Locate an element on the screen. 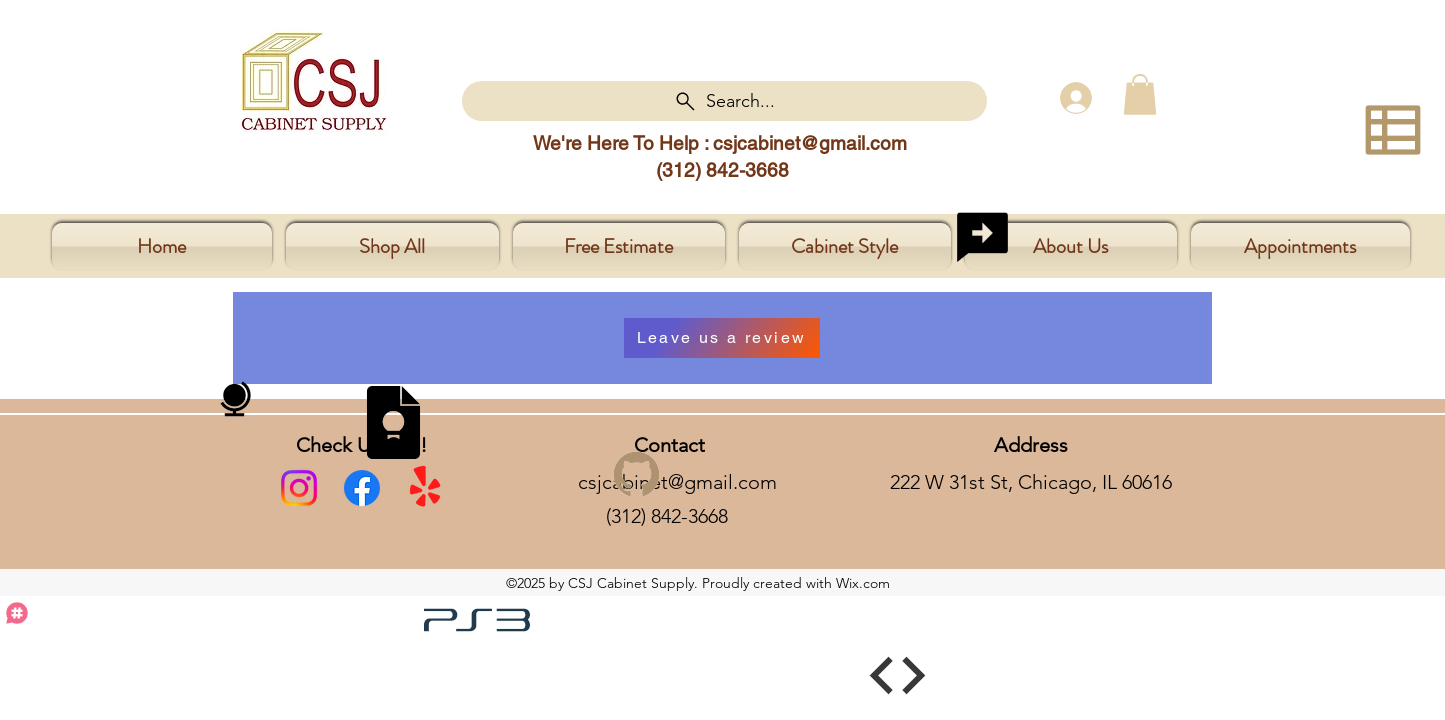 The width and height of the screenshot is (1445, 720). open google keep app is located at coordinates (393, 422).